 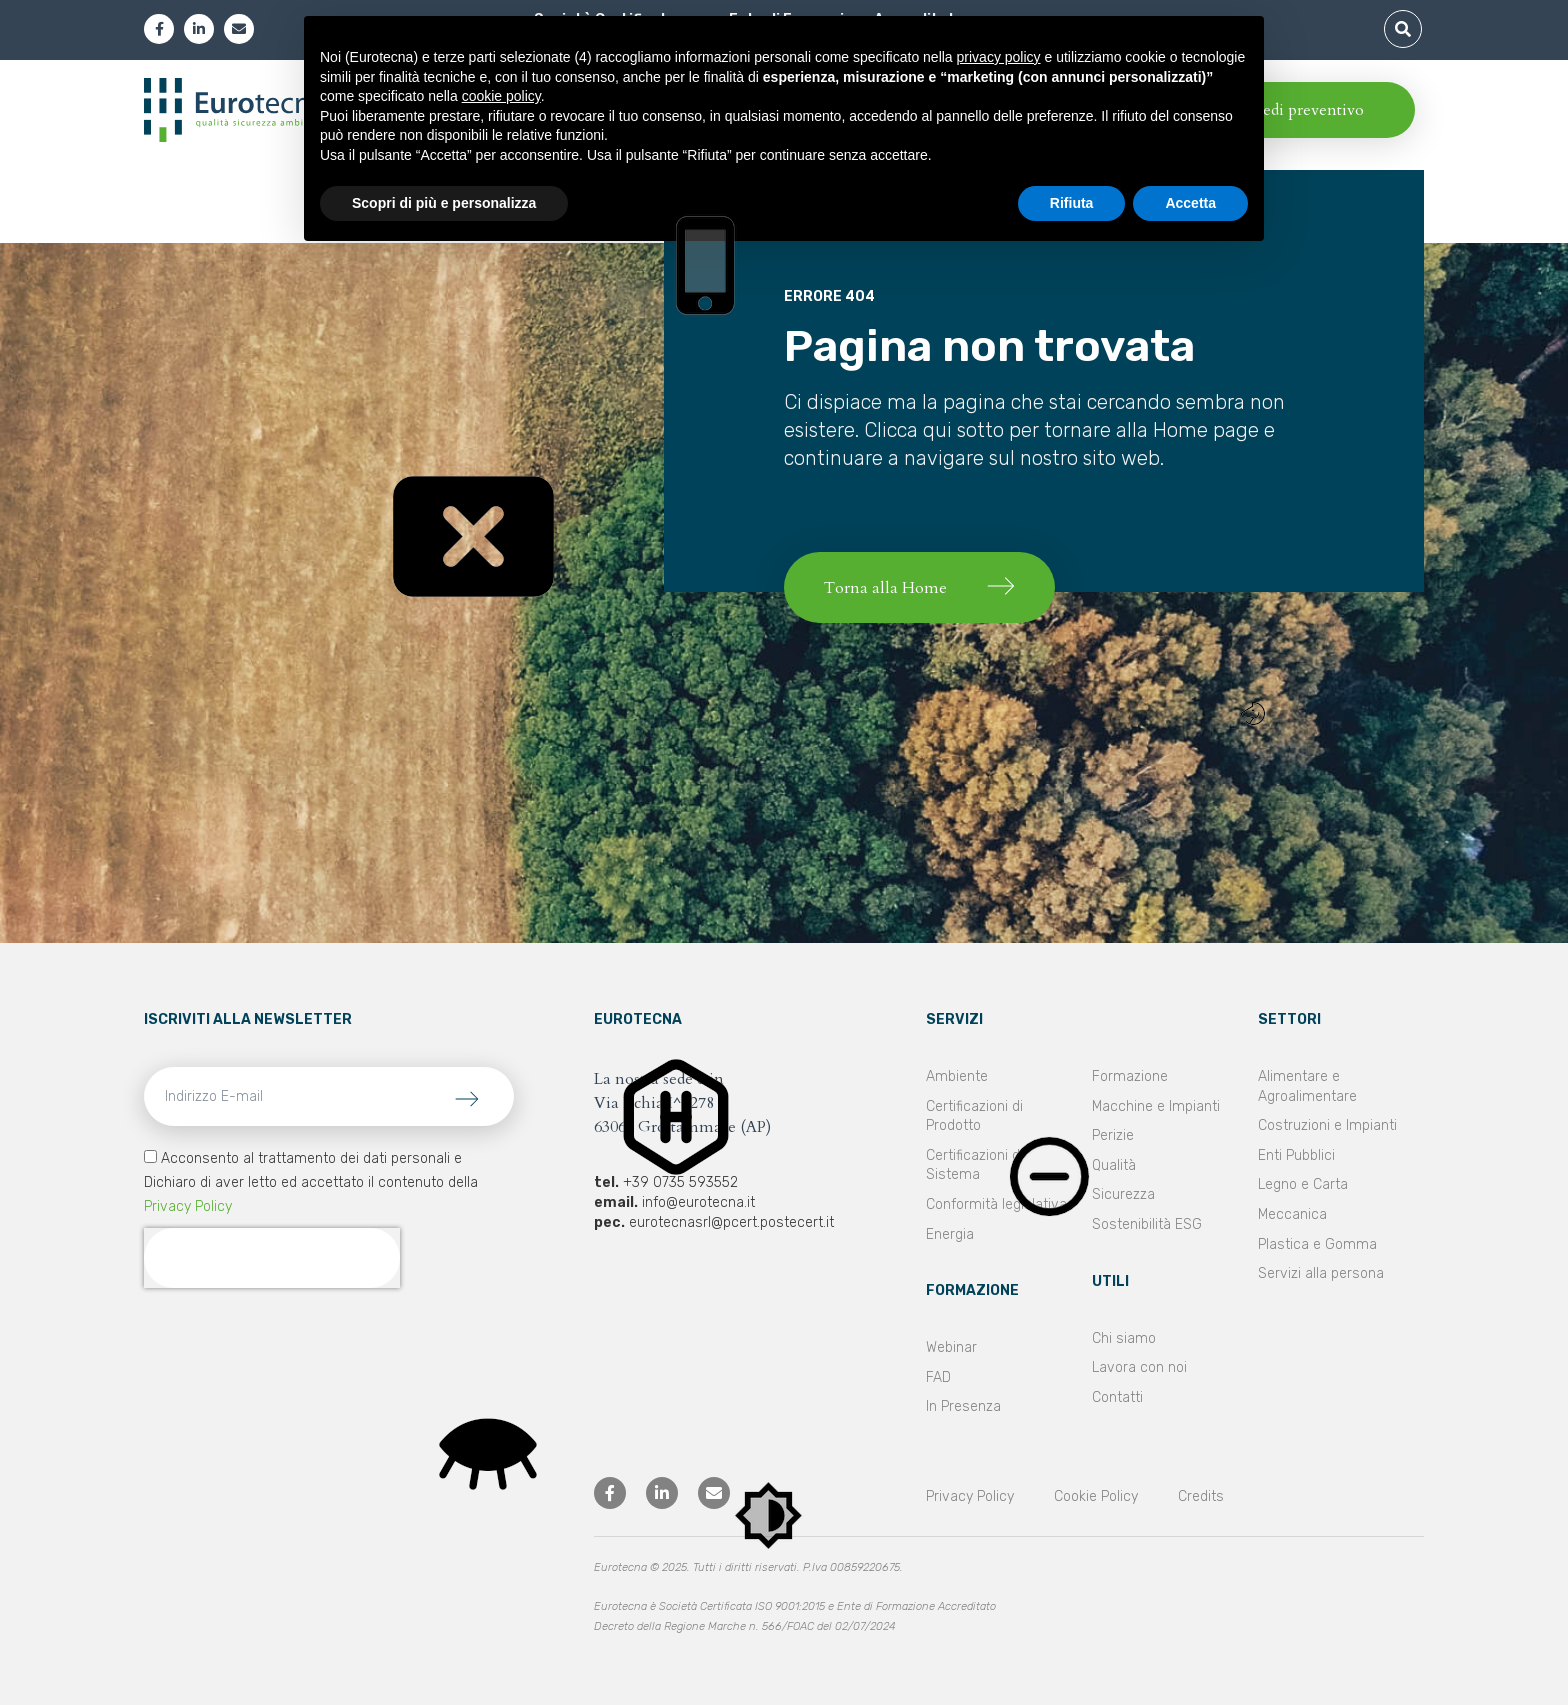 What do you see at coordinates (1253, 713) in the screenshot?
I see `access equestrian or horse-related features` at bounding box center [1253, 713].